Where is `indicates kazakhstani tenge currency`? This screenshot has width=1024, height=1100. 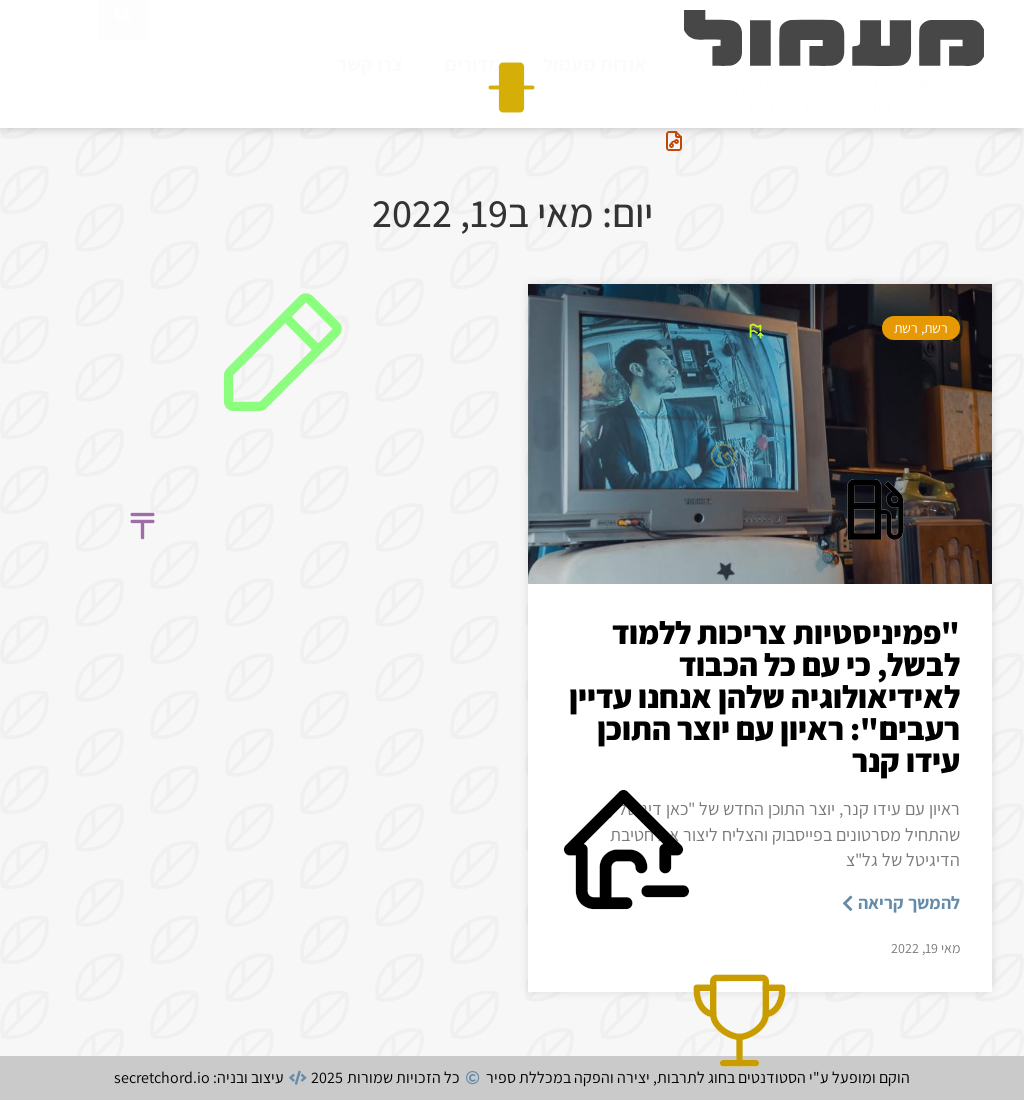 indicates kazakhstani tenge currency is located at coordinates (142, 525).